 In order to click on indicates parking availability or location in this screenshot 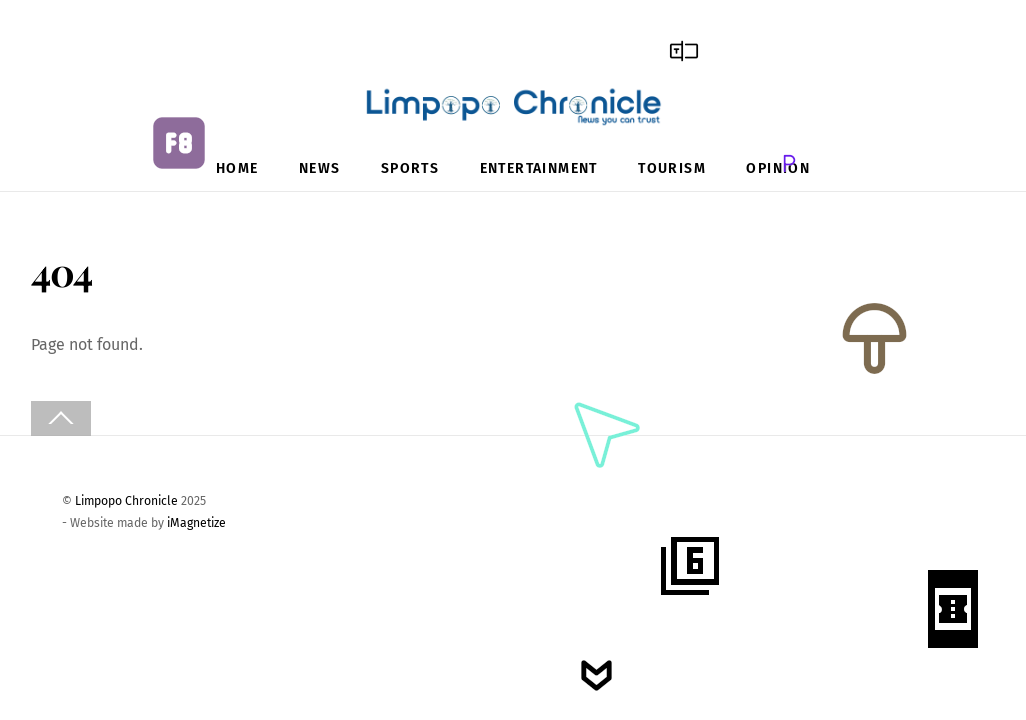, I will do `click(789, 163)`.